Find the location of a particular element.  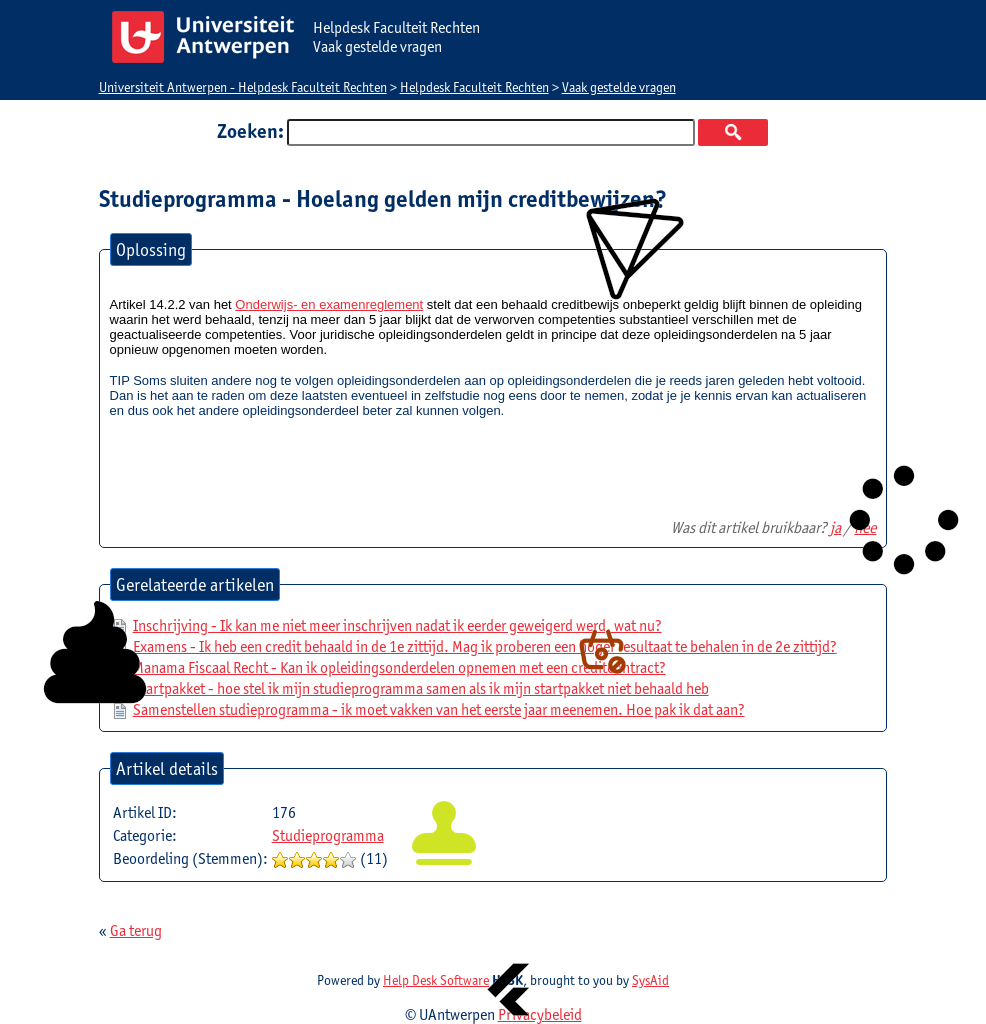

add a poop emoji reaction to a message is located at coordinates (95, 652).